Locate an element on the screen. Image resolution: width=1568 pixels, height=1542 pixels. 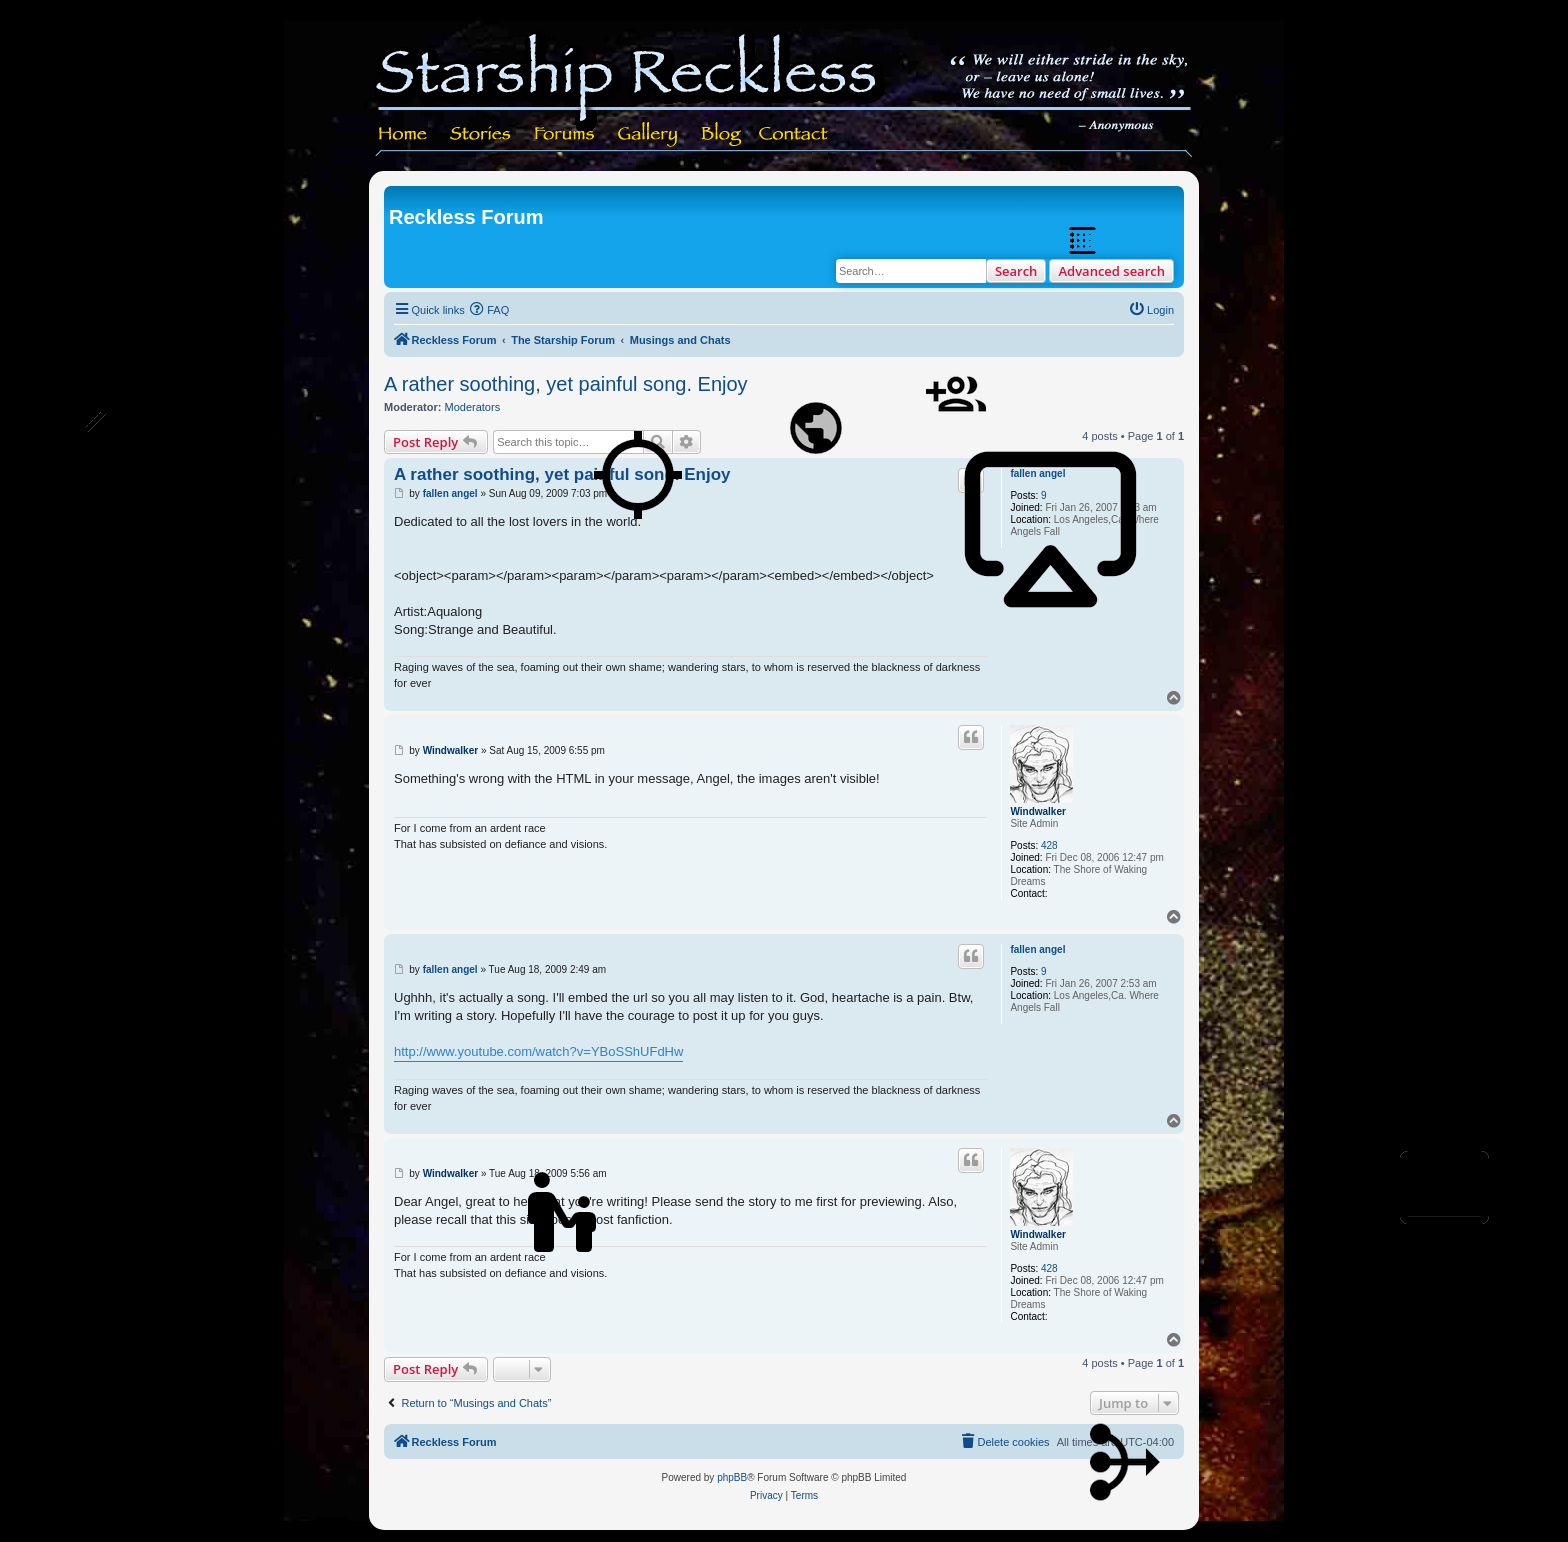
GPS signal is searching or not yet locked is located at coordinates (638, 475).